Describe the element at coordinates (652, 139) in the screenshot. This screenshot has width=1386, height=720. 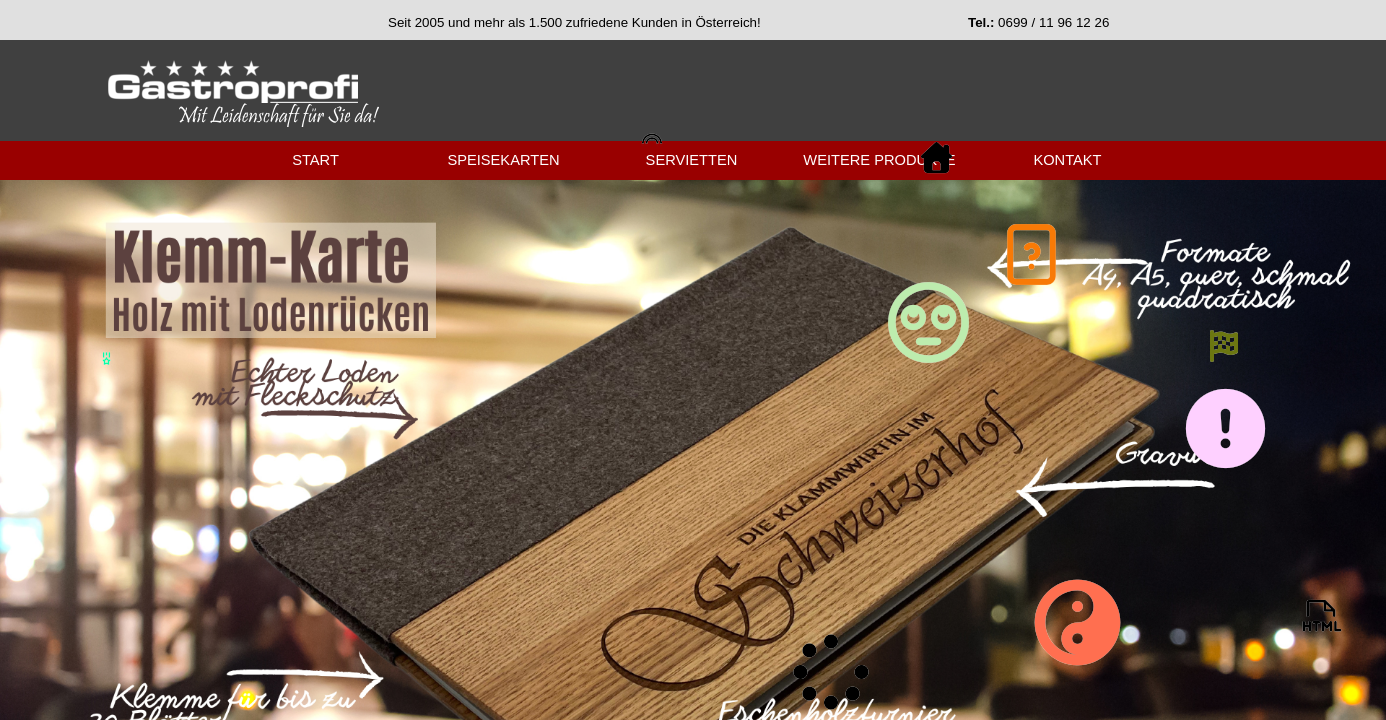
I see `access photo filters or visual effects` at that location.